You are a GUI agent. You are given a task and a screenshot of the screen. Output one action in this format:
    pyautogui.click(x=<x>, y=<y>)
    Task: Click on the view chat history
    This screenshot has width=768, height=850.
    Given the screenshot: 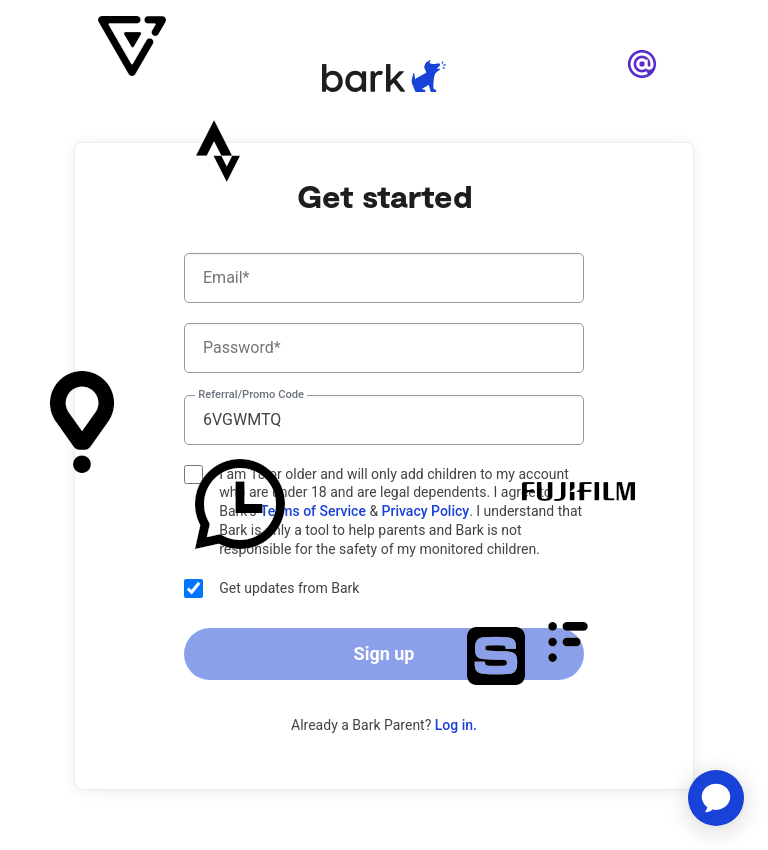 What is the action you would take?
    pyautogui.click(x=240, y=504)
    